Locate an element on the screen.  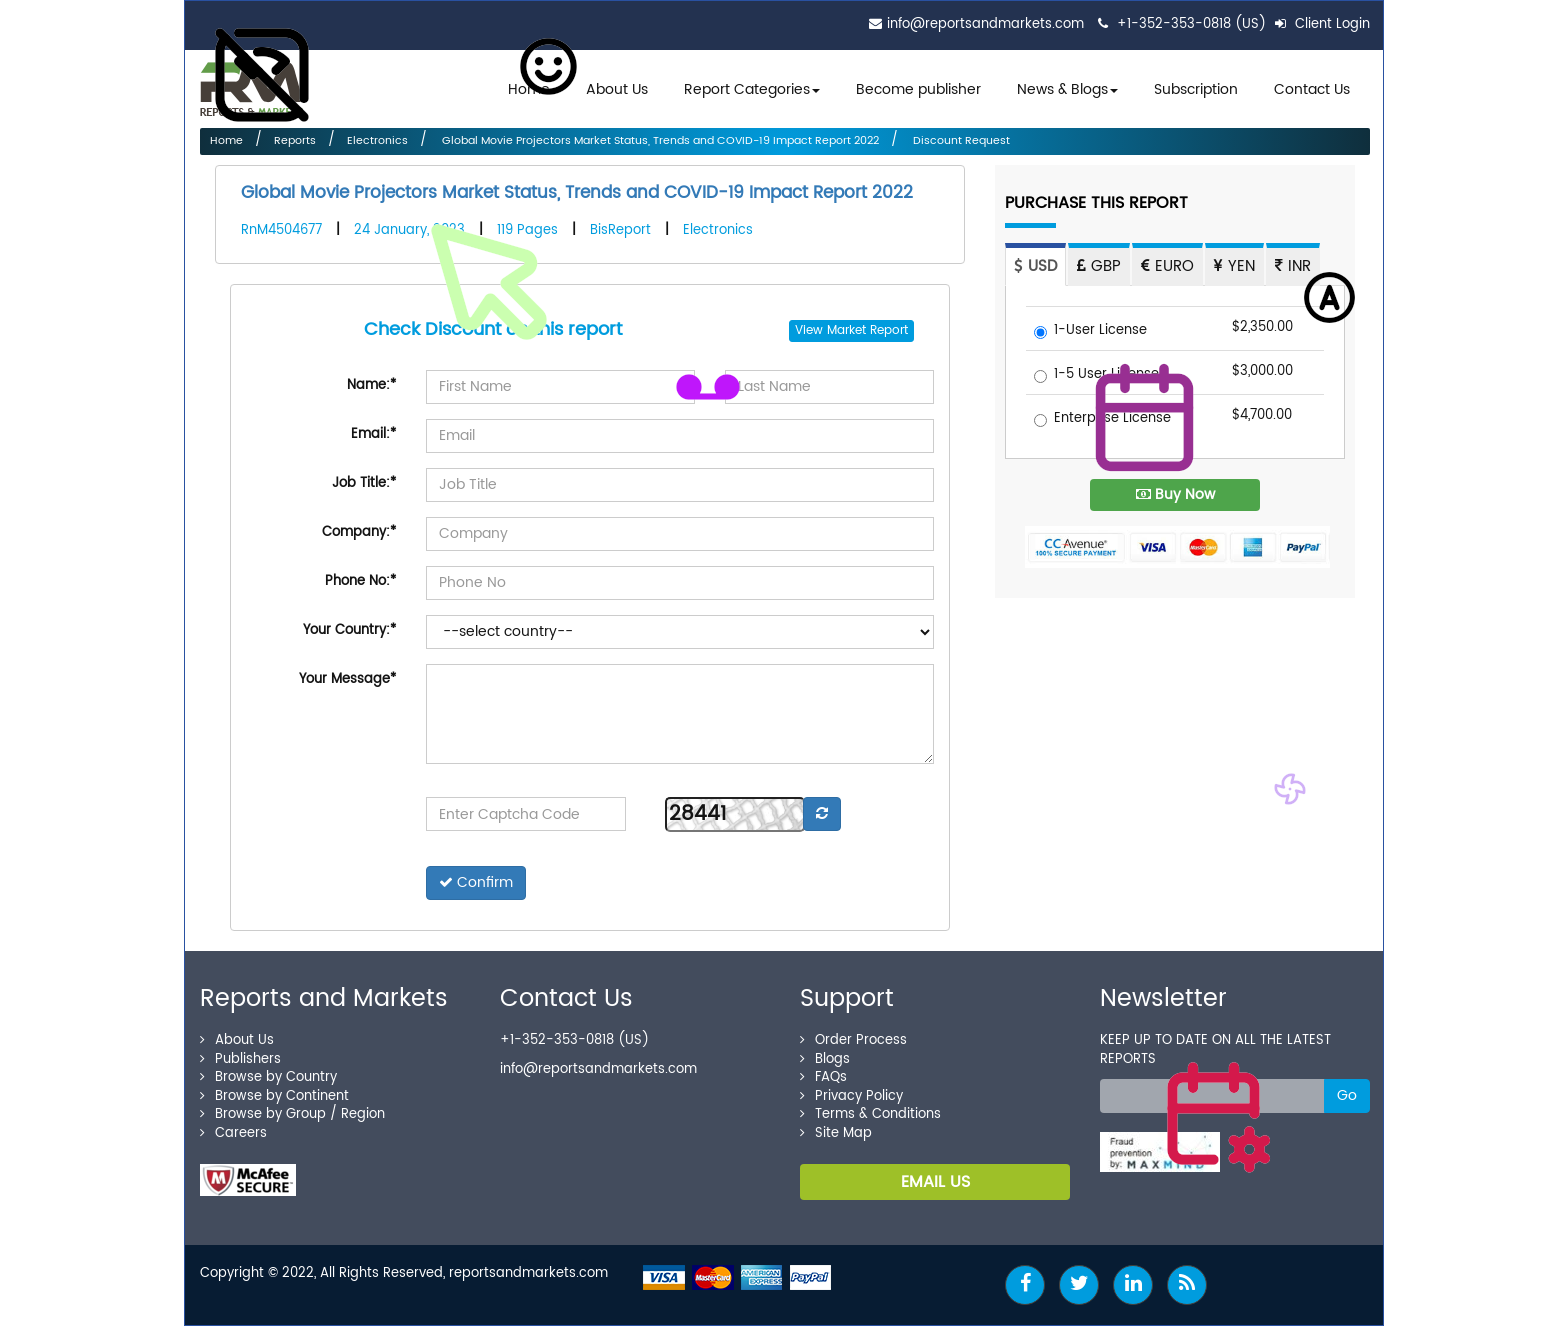
add an emoji or reaction is located at coordinates (548, 66).